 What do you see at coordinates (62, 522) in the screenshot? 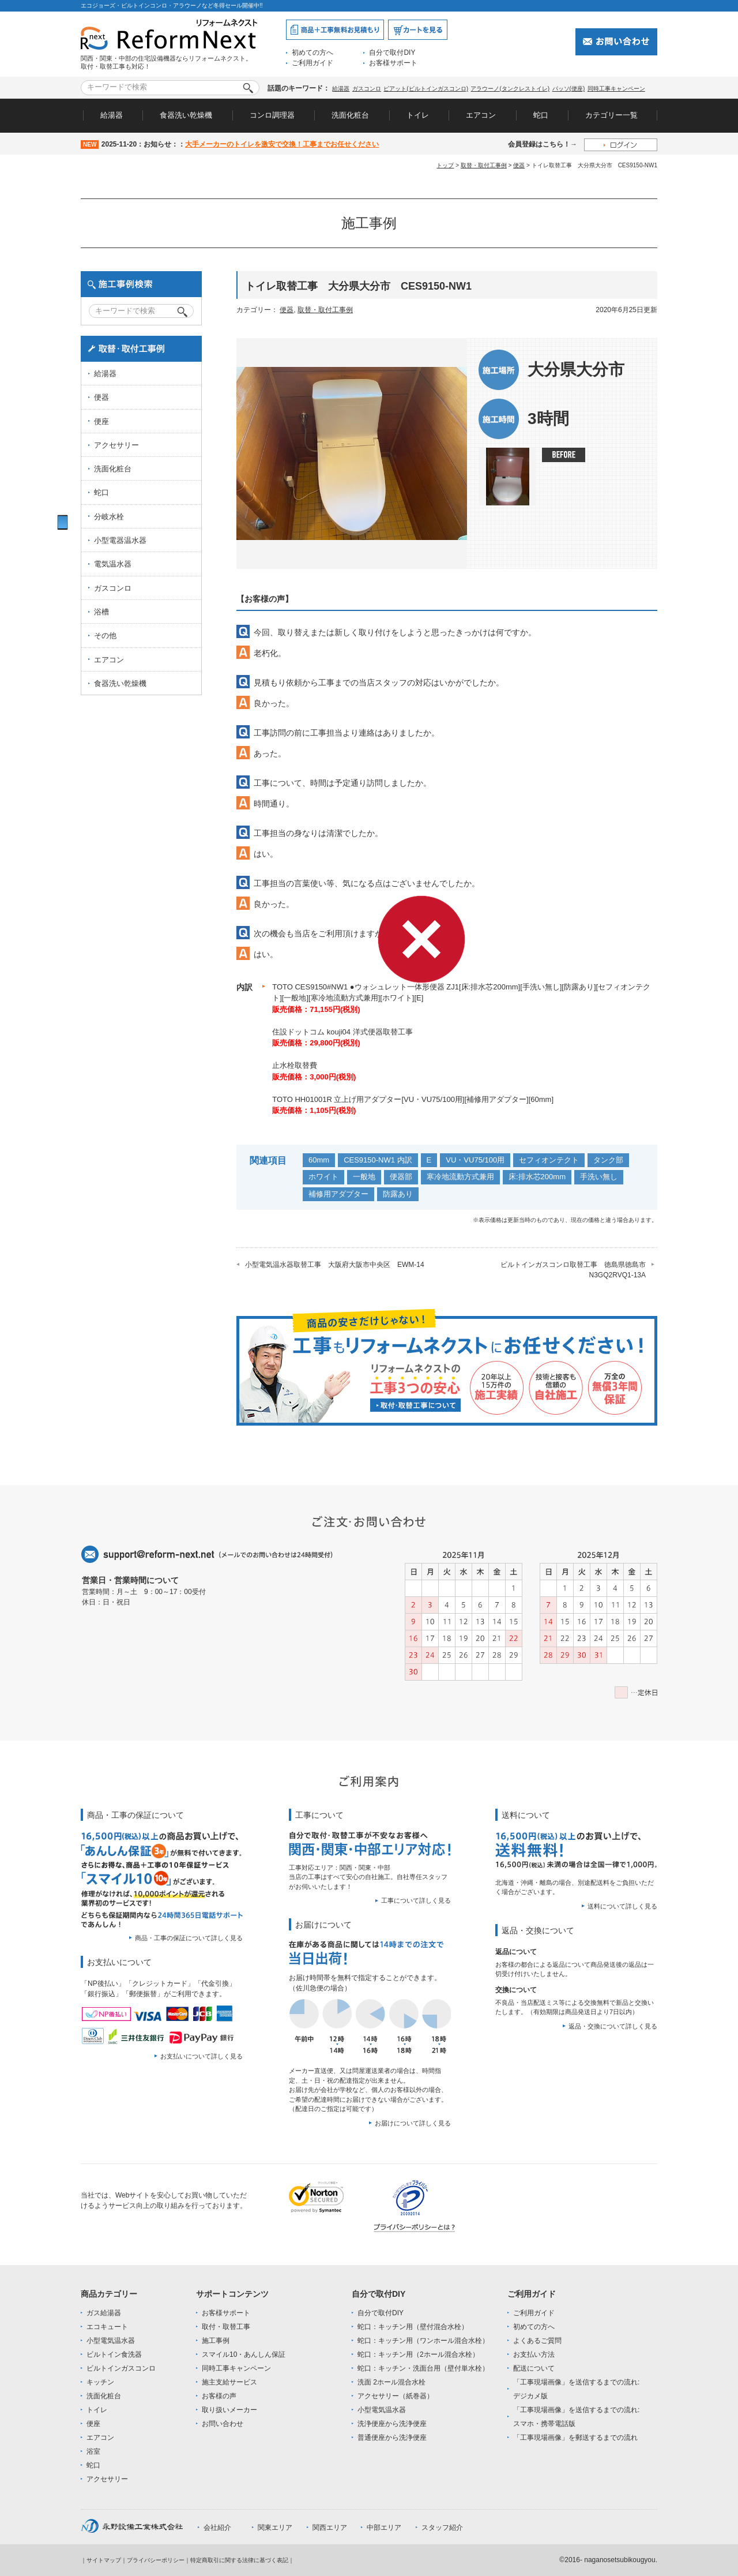
I see `view or manage connected iPad device` at bounding box center [62, 522].